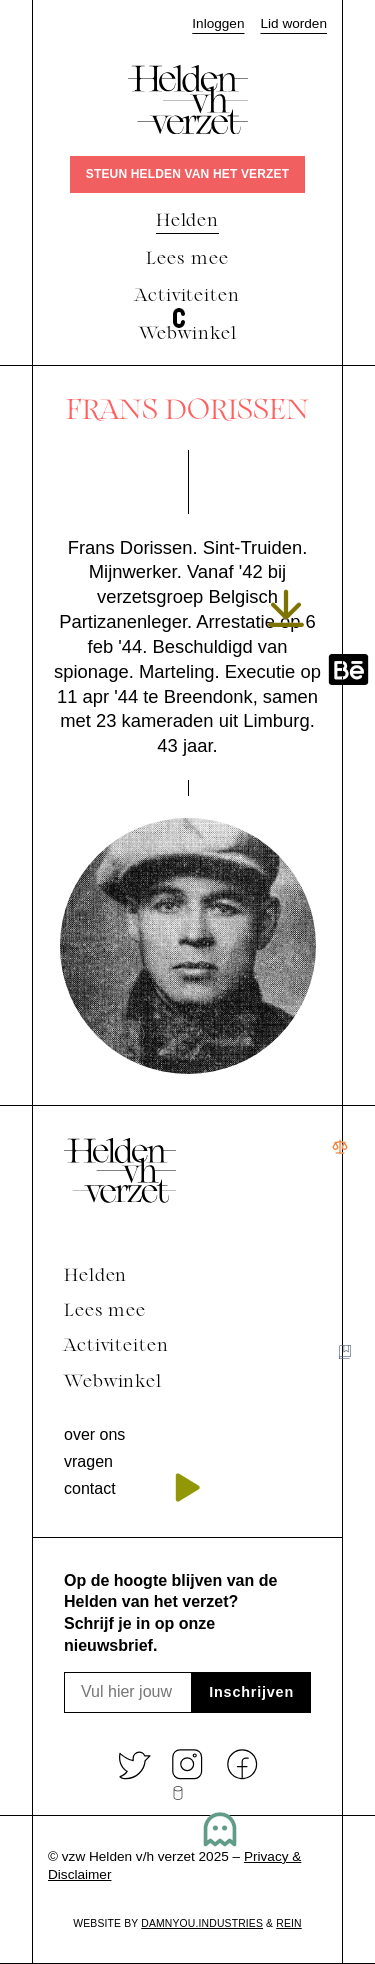 This screenshot has height=1964, width=375. What do you see at coordinates (184, 1487) in the screenshot?
I see `start or resume media playback` at bounding box center [184, 1487].